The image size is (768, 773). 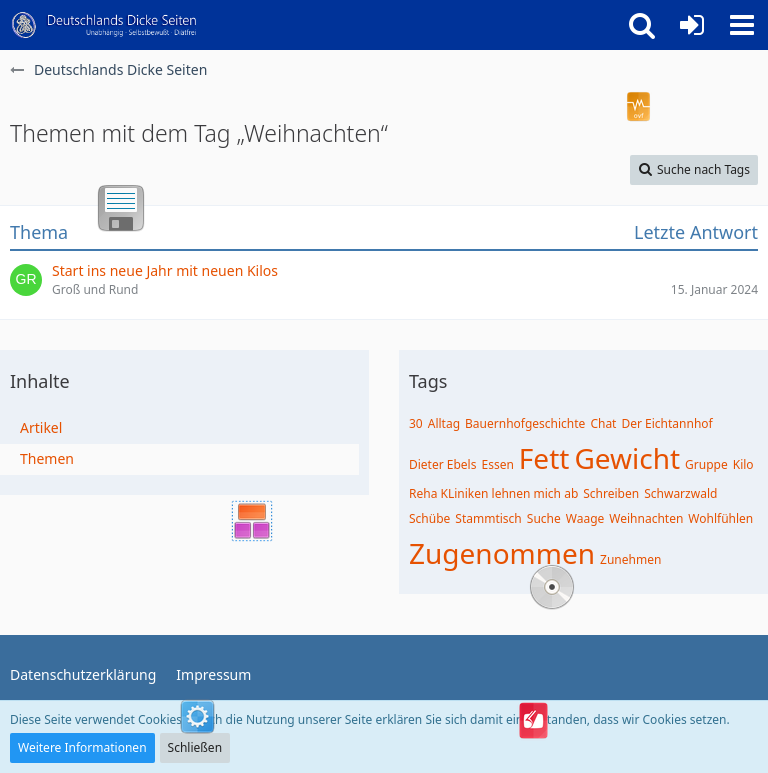 I want to click on access cd/dvd drive, so click(x=552, y=587).